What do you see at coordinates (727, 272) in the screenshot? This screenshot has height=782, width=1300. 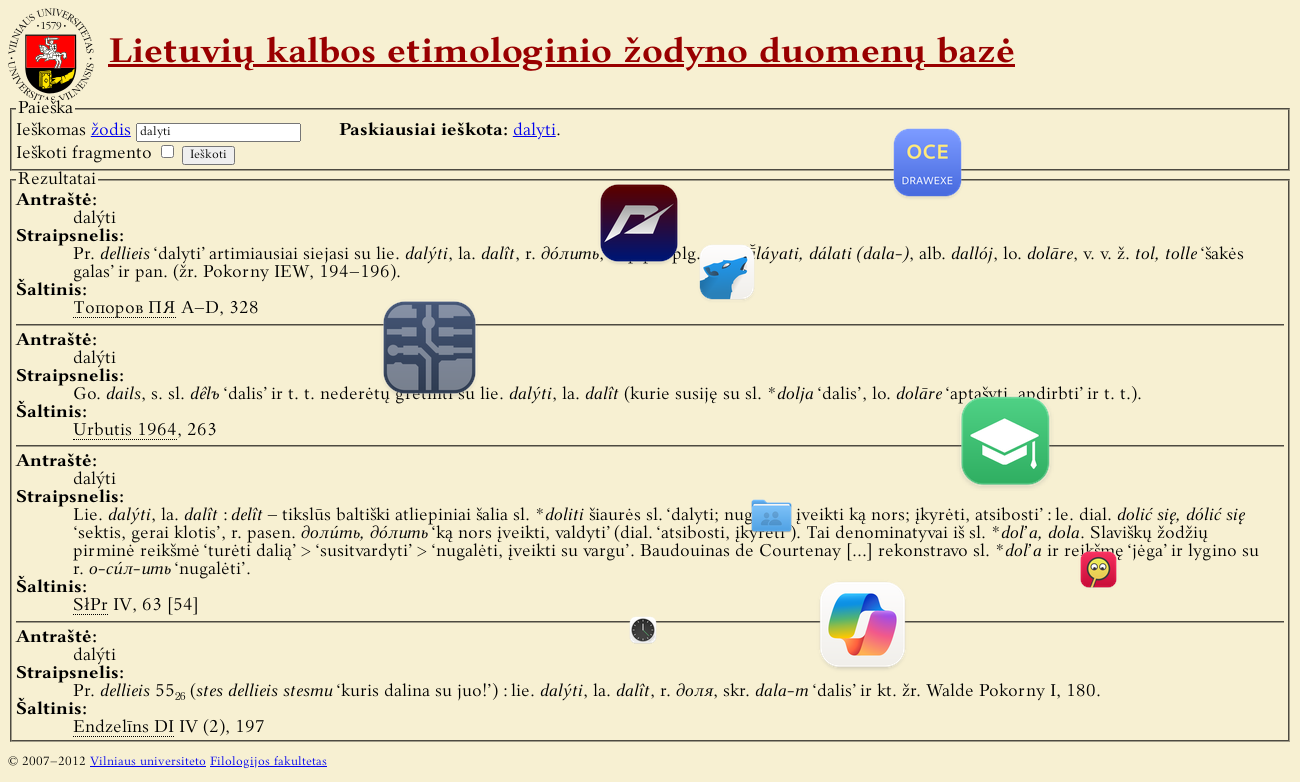 I see `open amarok music player` at bounding box center [727, 272].